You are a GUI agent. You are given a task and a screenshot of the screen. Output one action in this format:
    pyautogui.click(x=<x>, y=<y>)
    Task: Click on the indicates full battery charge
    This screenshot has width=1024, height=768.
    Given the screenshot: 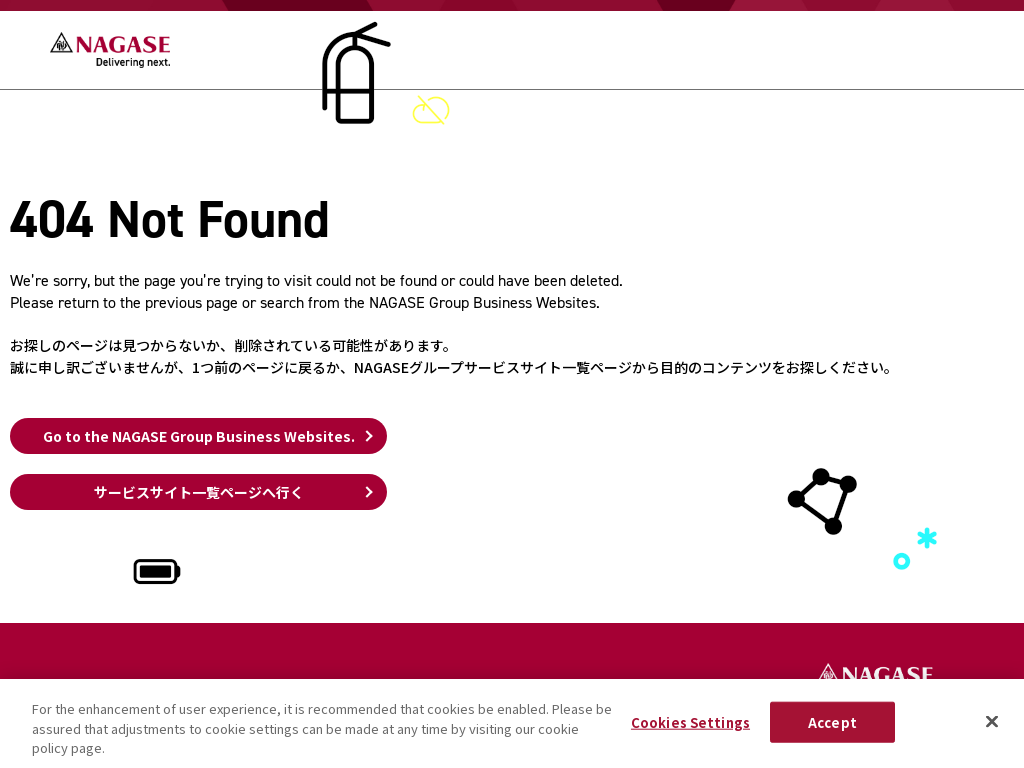 What is the action you would take?
    pyautogui.click(x=157, y=570)
    